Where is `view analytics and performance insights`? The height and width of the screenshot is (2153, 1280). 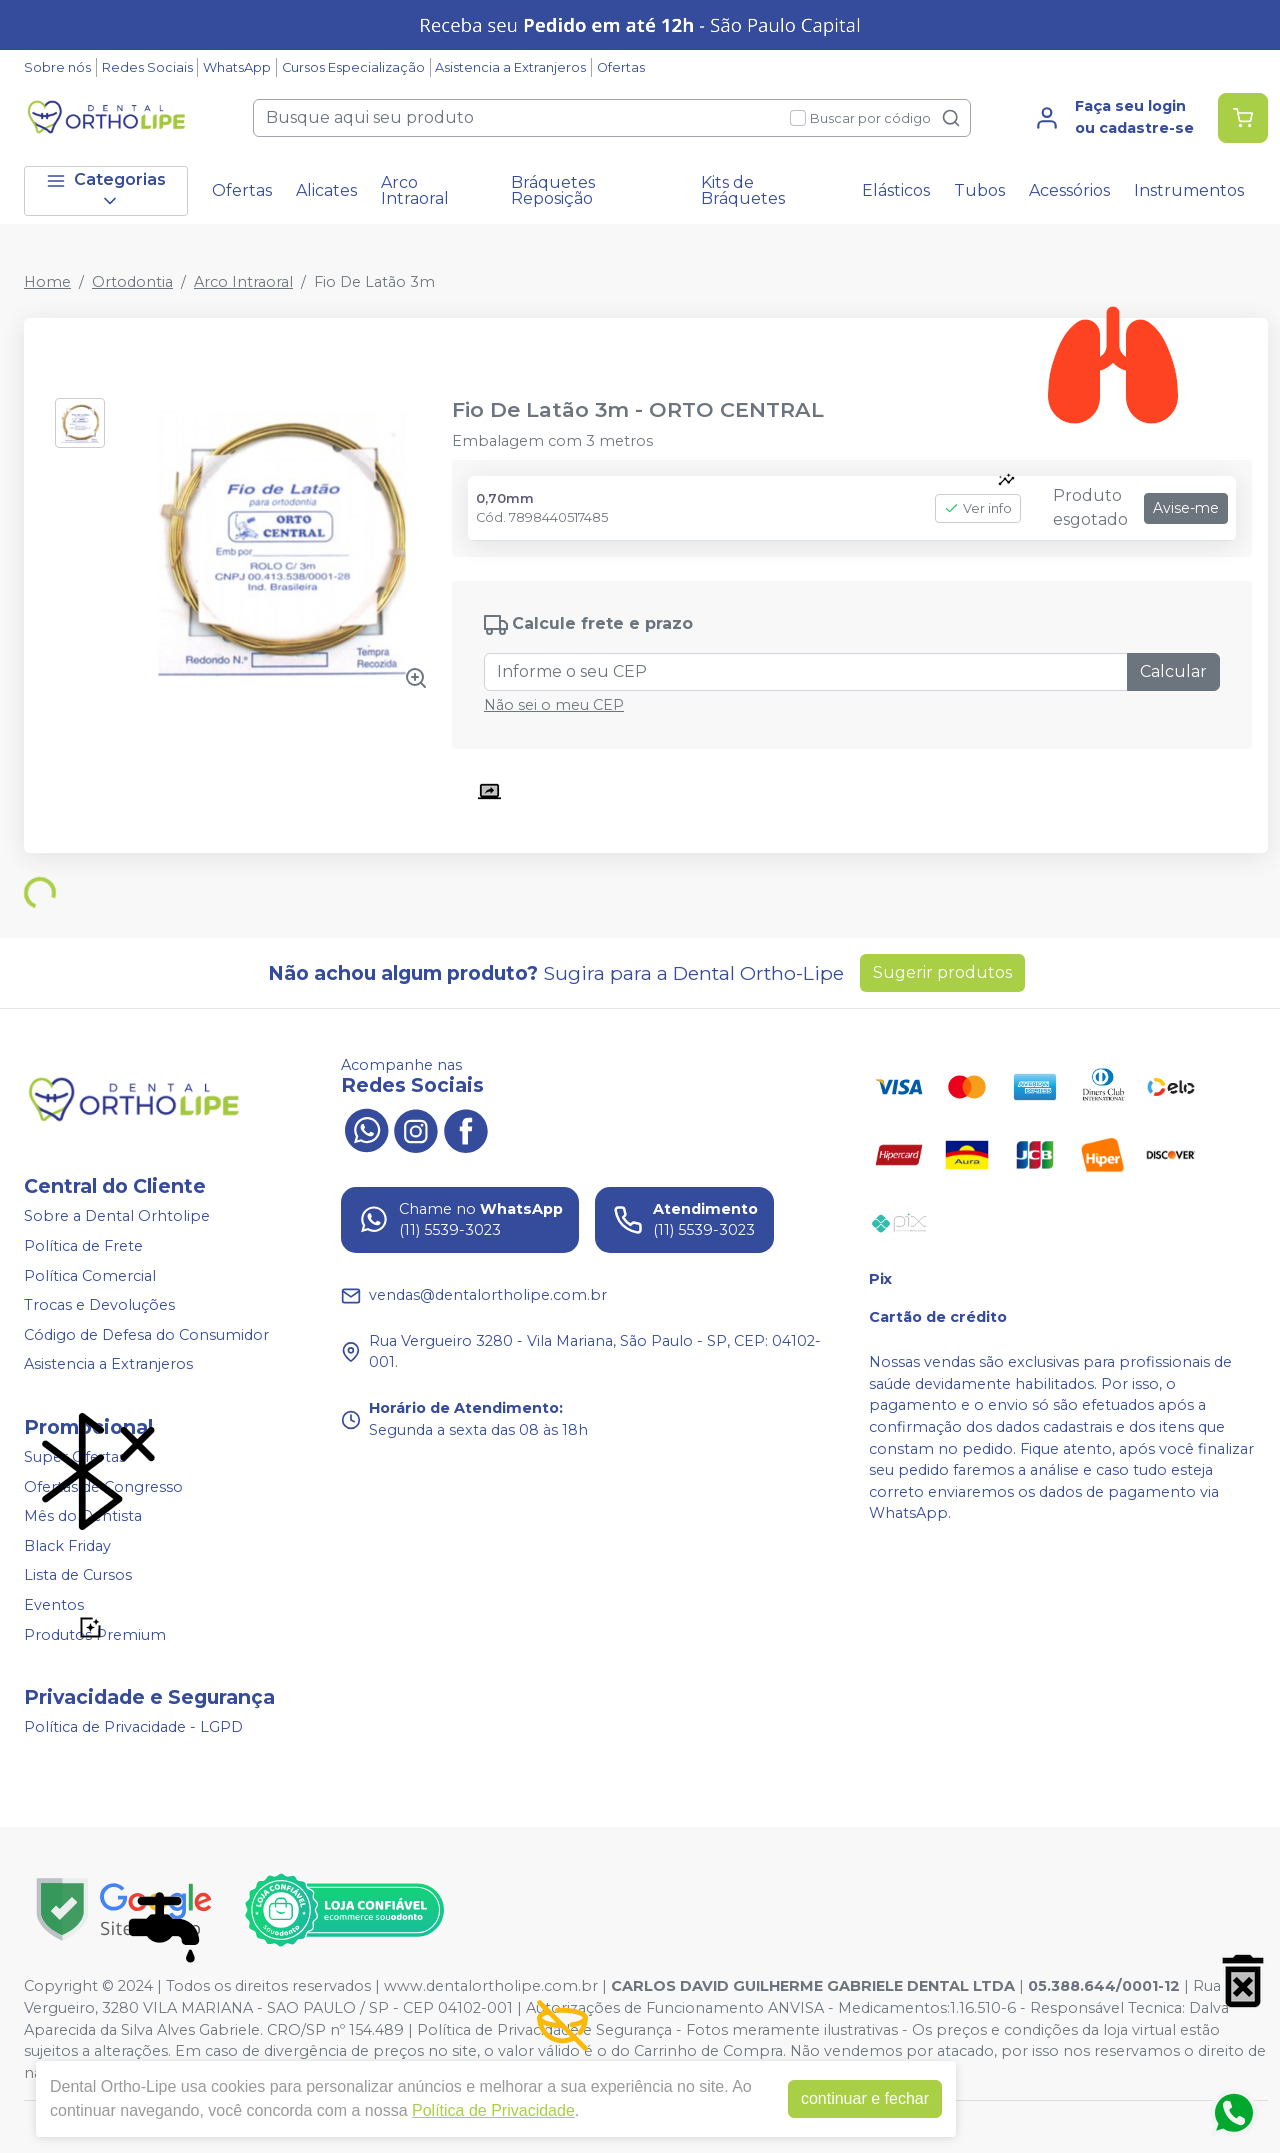 view analytics and performance insights is located at coordinates (1006, 479).